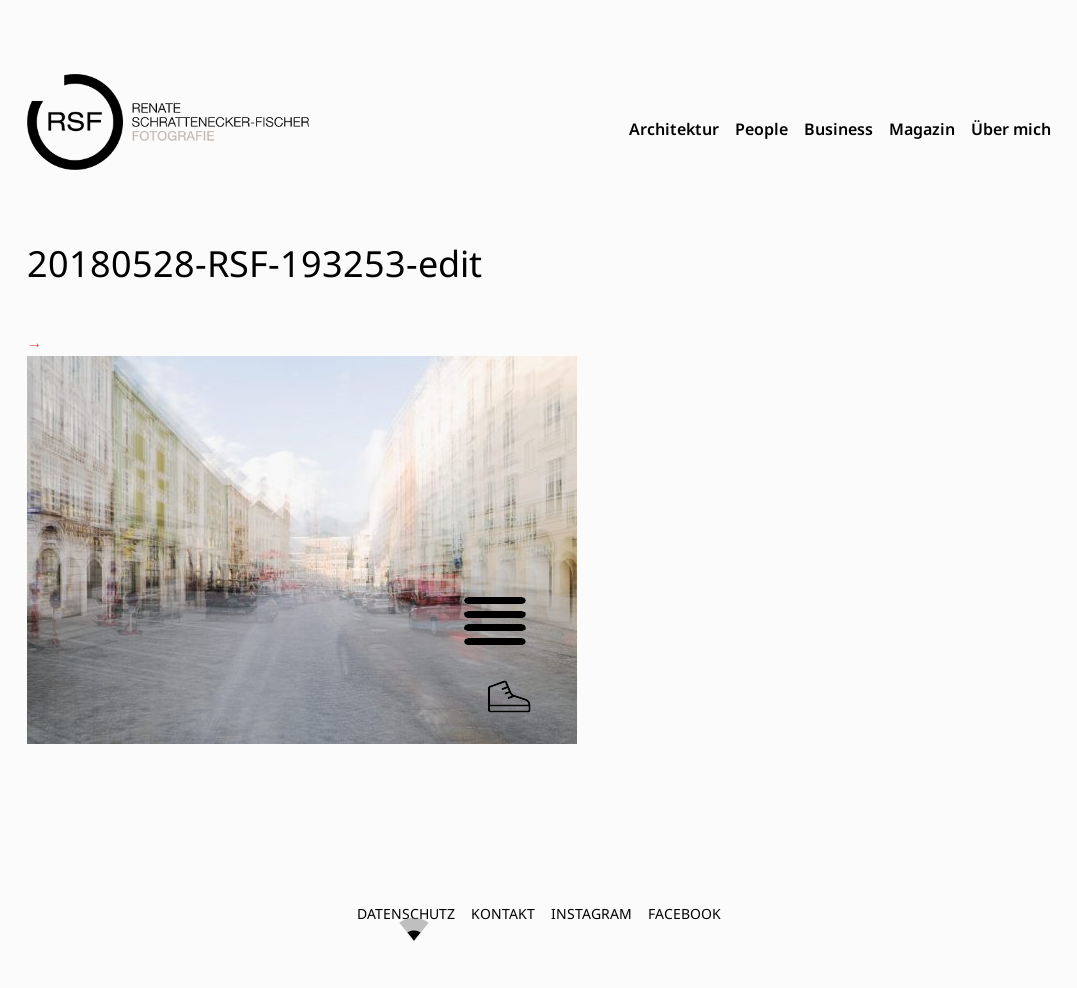 The image size is (1077, 988). I want to click on open navigation menu, so click(495, 621).